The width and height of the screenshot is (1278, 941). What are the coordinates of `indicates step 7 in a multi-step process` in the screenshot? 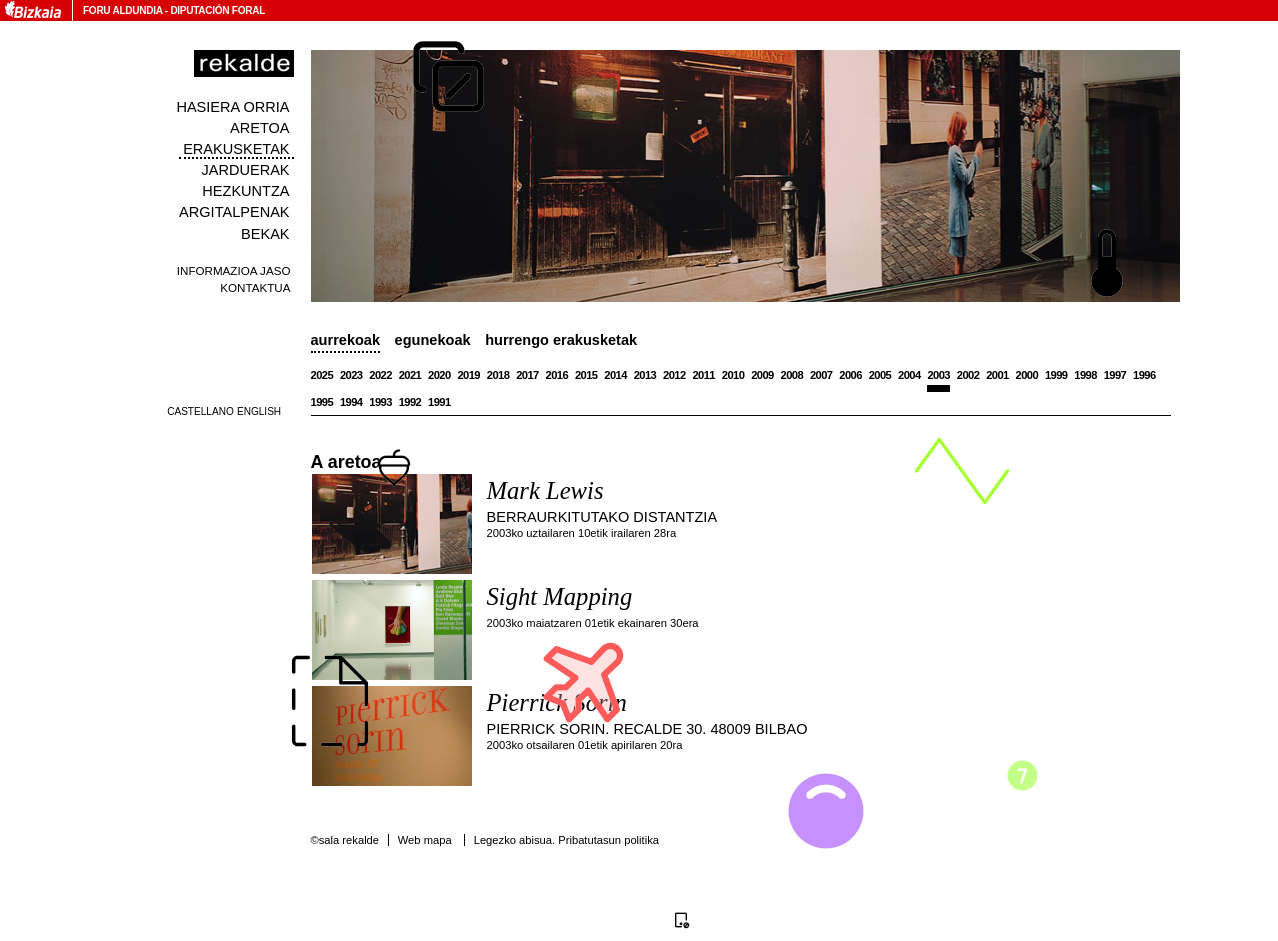 It's located at (1022, 775).